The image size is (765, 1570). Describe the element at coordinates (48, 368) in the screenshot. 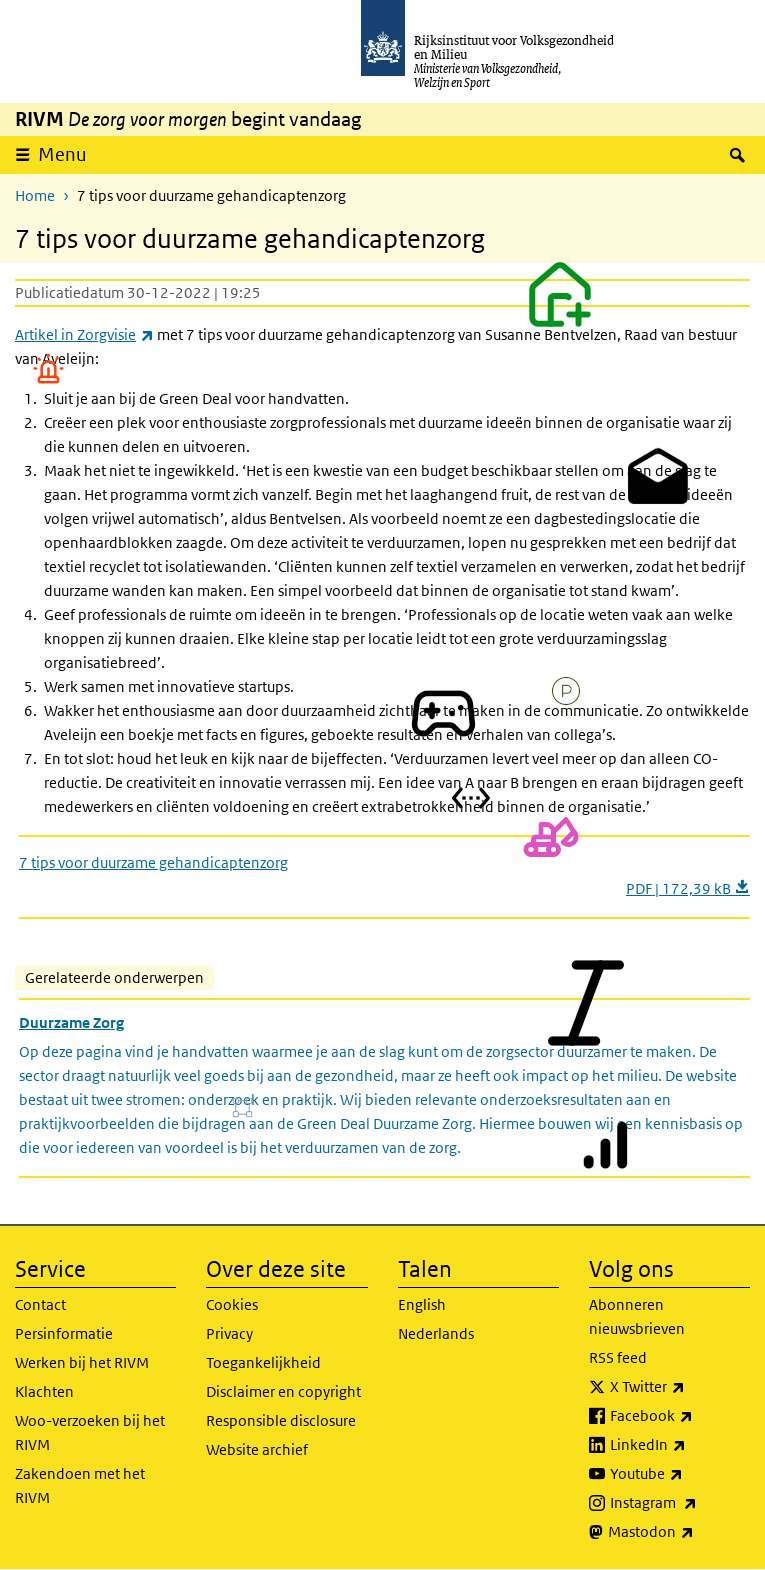

I see `trigger an emergency alert` at that location.